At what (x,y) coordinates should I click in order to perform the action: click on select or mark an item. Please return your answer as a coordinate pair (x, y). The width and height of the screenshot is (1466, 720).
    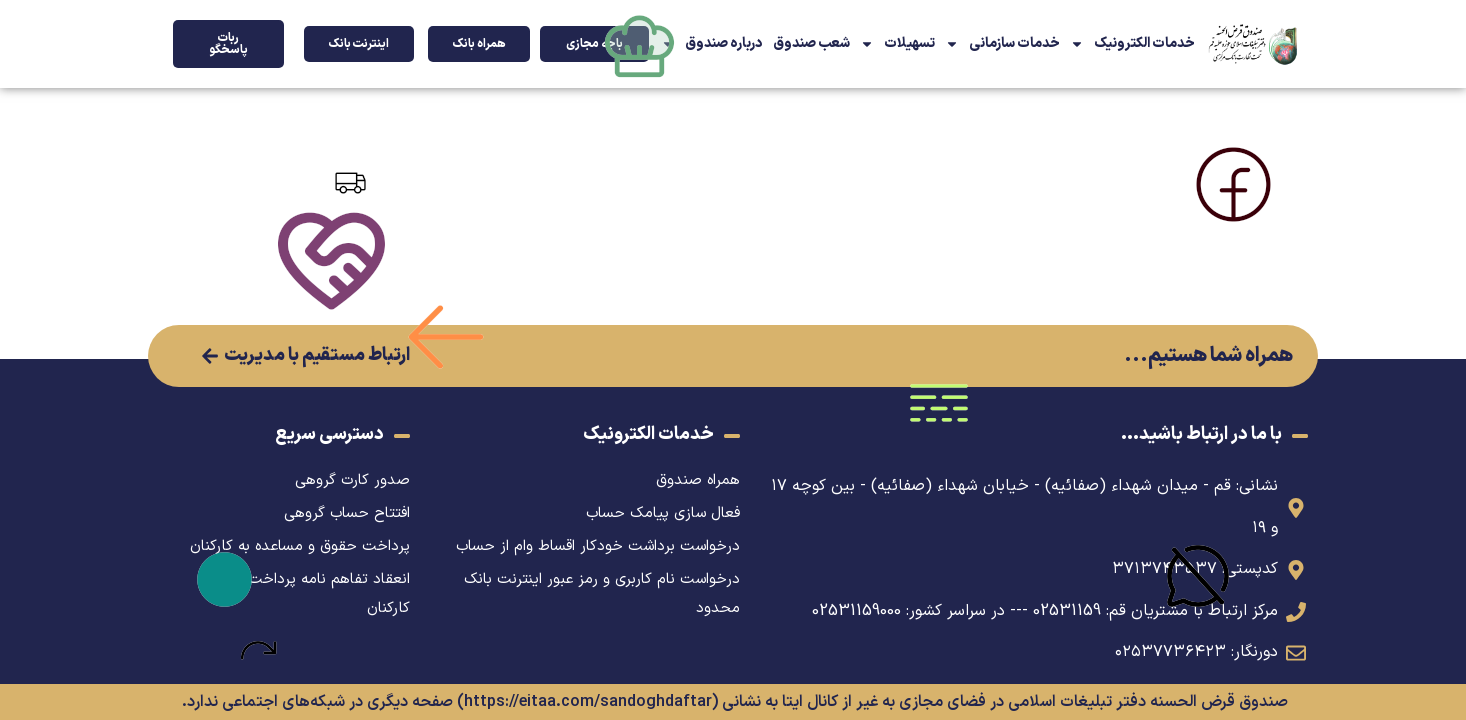
    Looking at the image, I should click on (224, 579).